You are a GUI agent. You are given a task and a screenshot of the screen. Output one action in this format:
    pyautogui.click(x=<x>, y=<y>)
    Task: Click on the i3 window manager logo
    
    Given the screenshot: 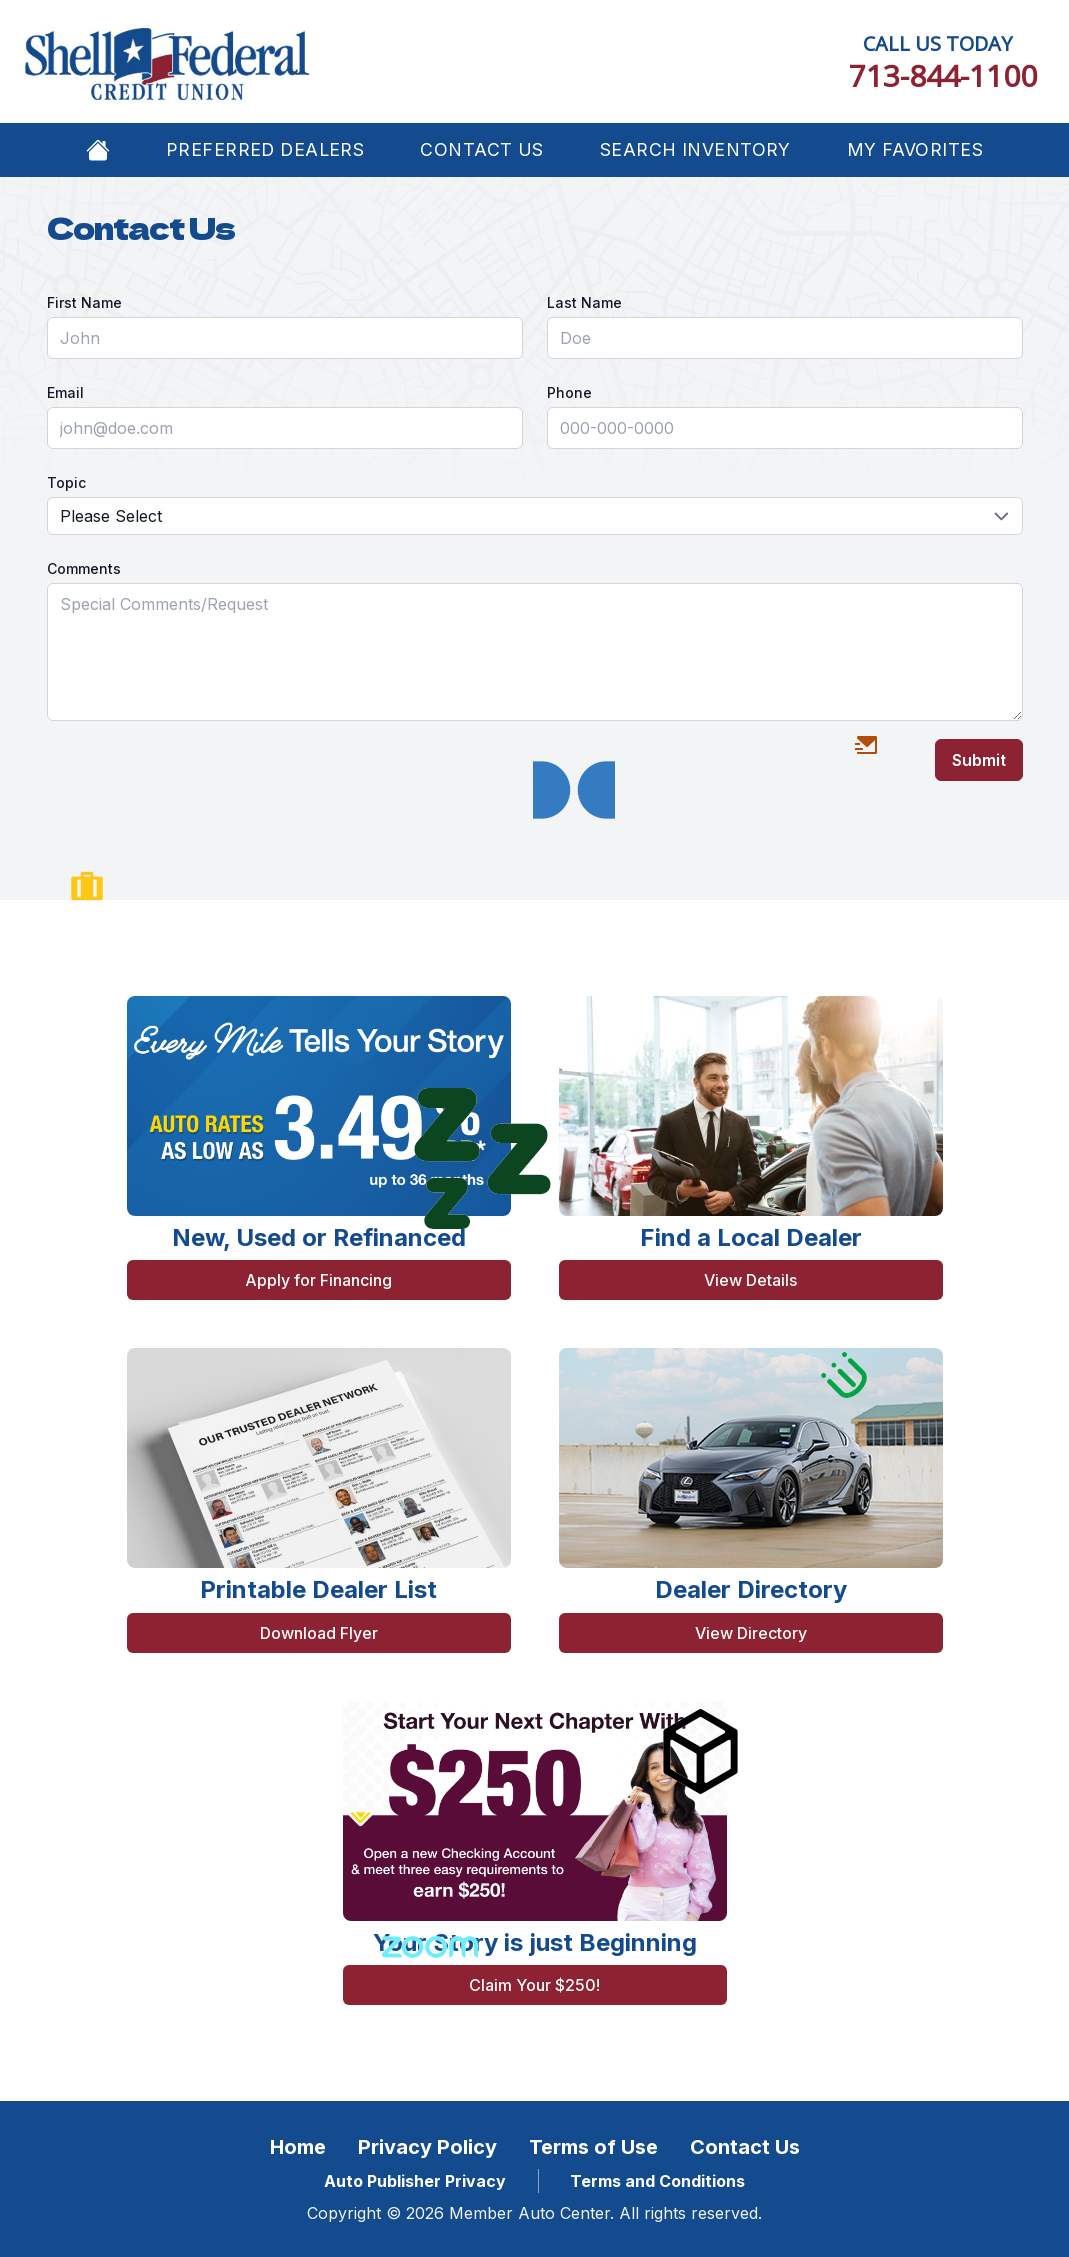 What is the action you would take?
    pyautogui.click(x=844, y=1375)
    